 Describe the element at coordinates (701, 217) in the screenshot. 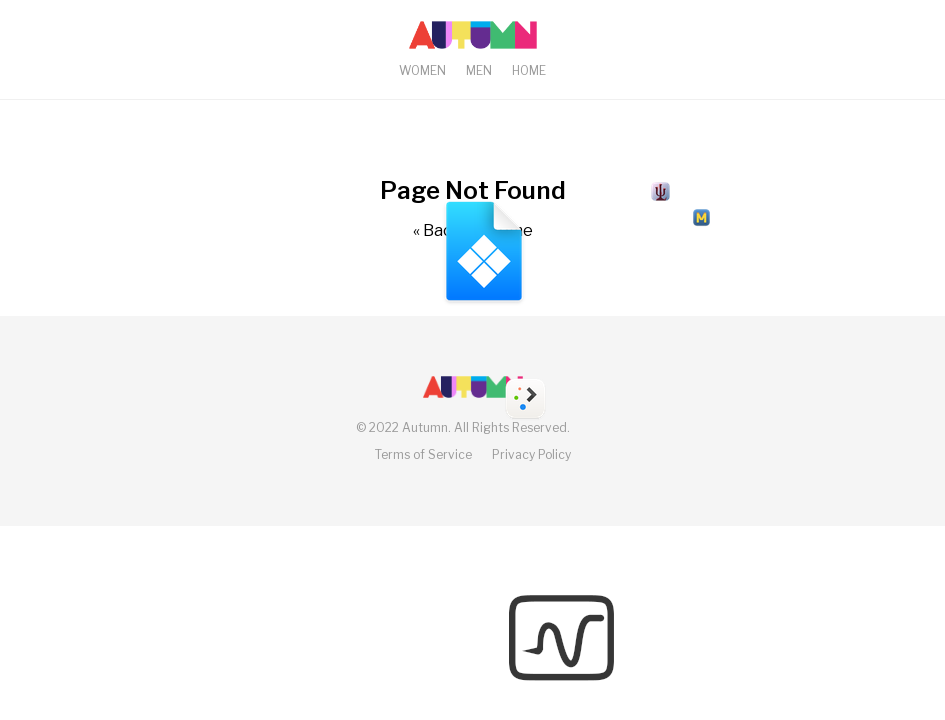

I see `launch mullvad browser app` at that location.